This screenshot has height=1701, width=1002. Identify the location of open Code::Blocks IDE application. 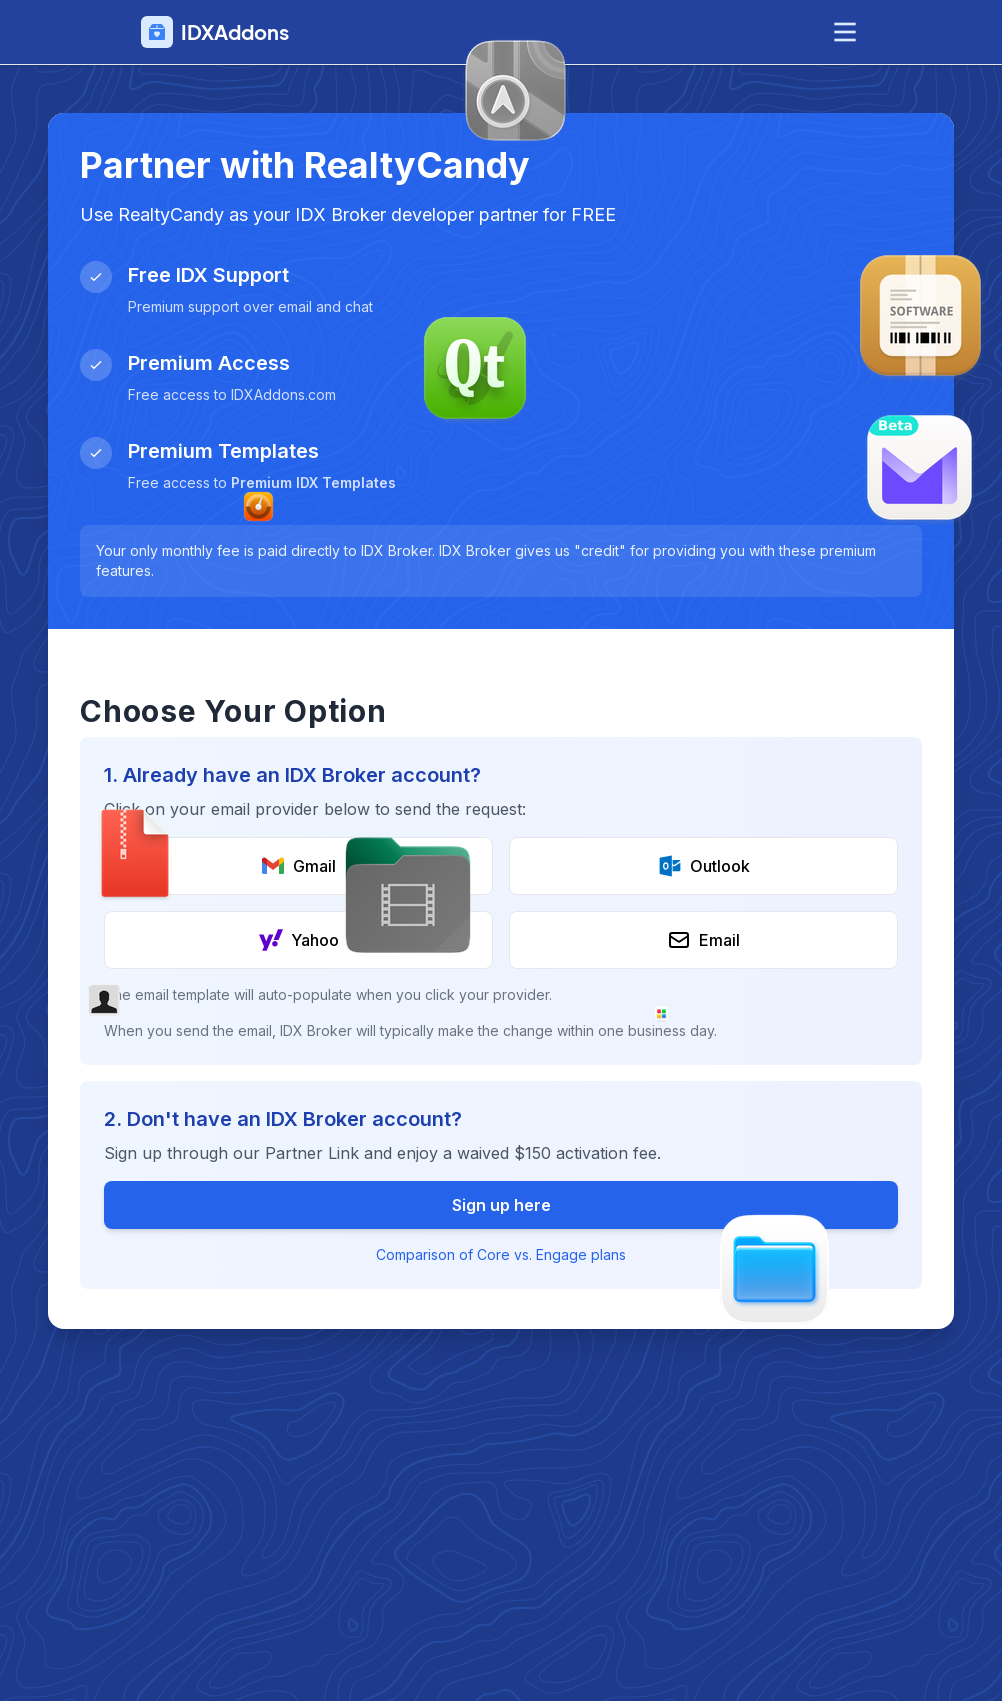
(661, 1013).